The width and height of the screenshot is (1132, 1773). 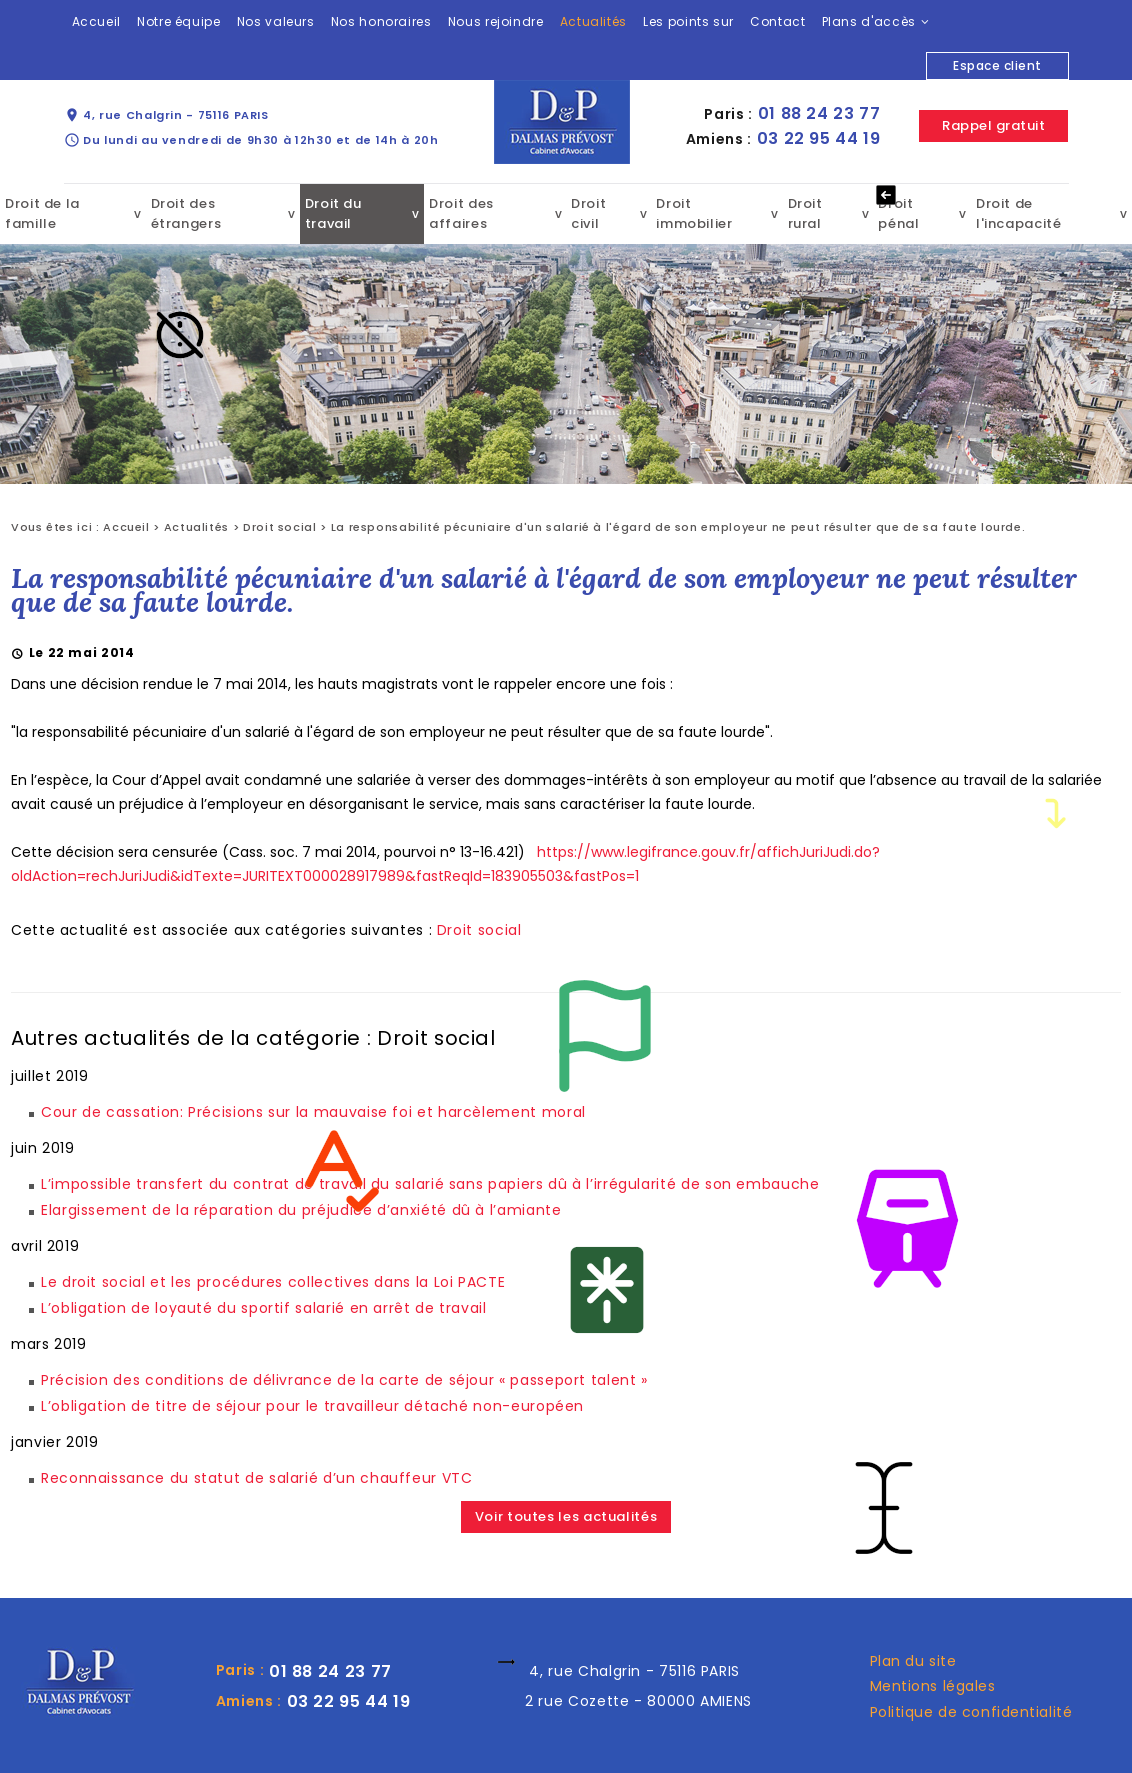 What do you see at coordinates (1056, 813) in the screenshot?
I see `move item down one level` at bounding box center [1056, 813].